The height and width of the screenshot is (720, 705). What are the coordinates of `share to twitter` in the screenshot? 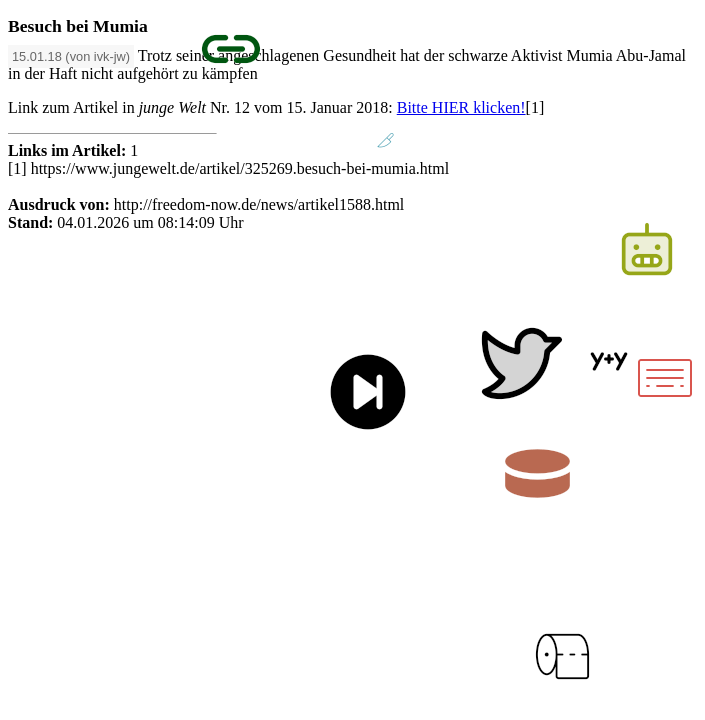 It's located at (517, 360).